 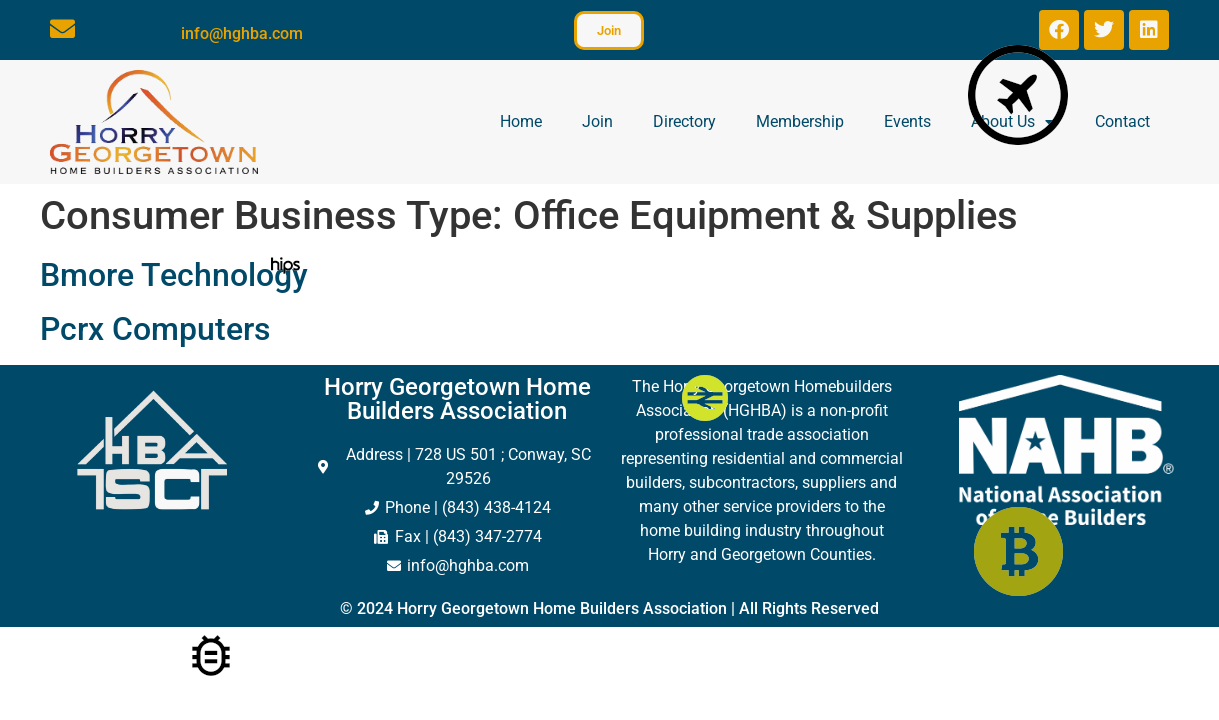 I want to click on bitcoin sv cryptocurrency logo, so click(x=1018, y=551).